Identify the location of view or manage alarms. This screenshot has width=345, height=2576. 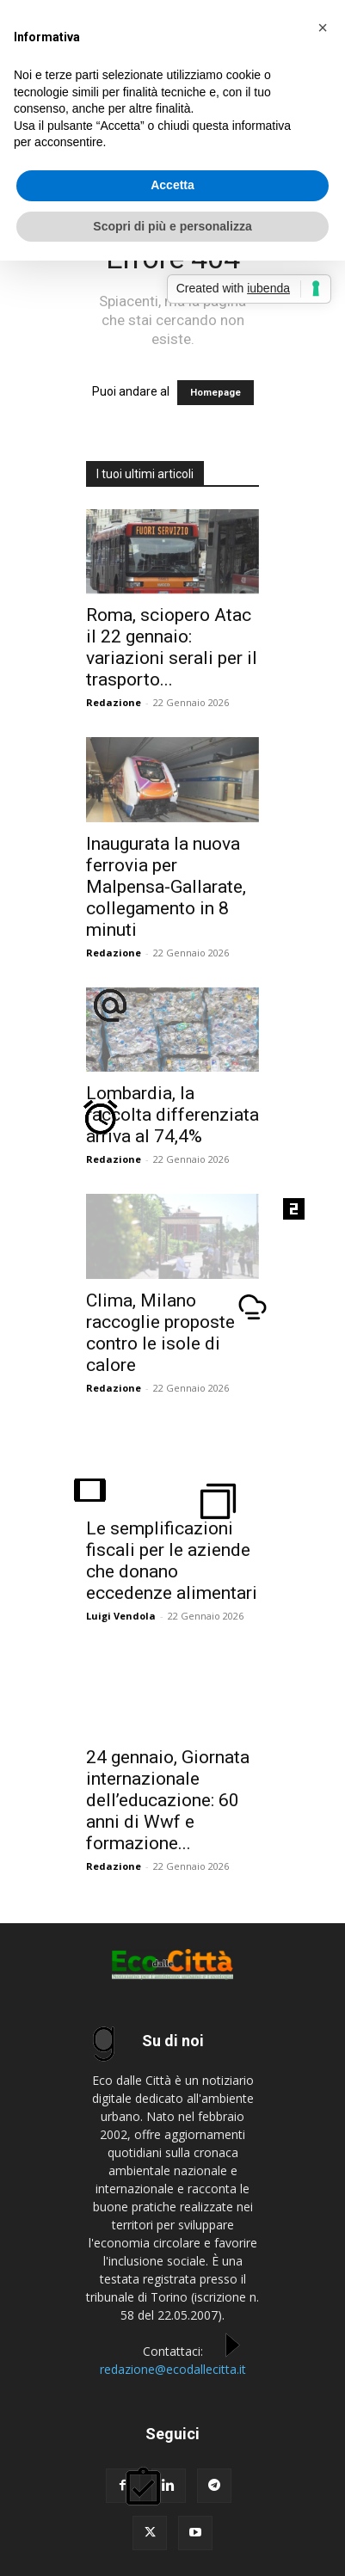
(101, 1117).